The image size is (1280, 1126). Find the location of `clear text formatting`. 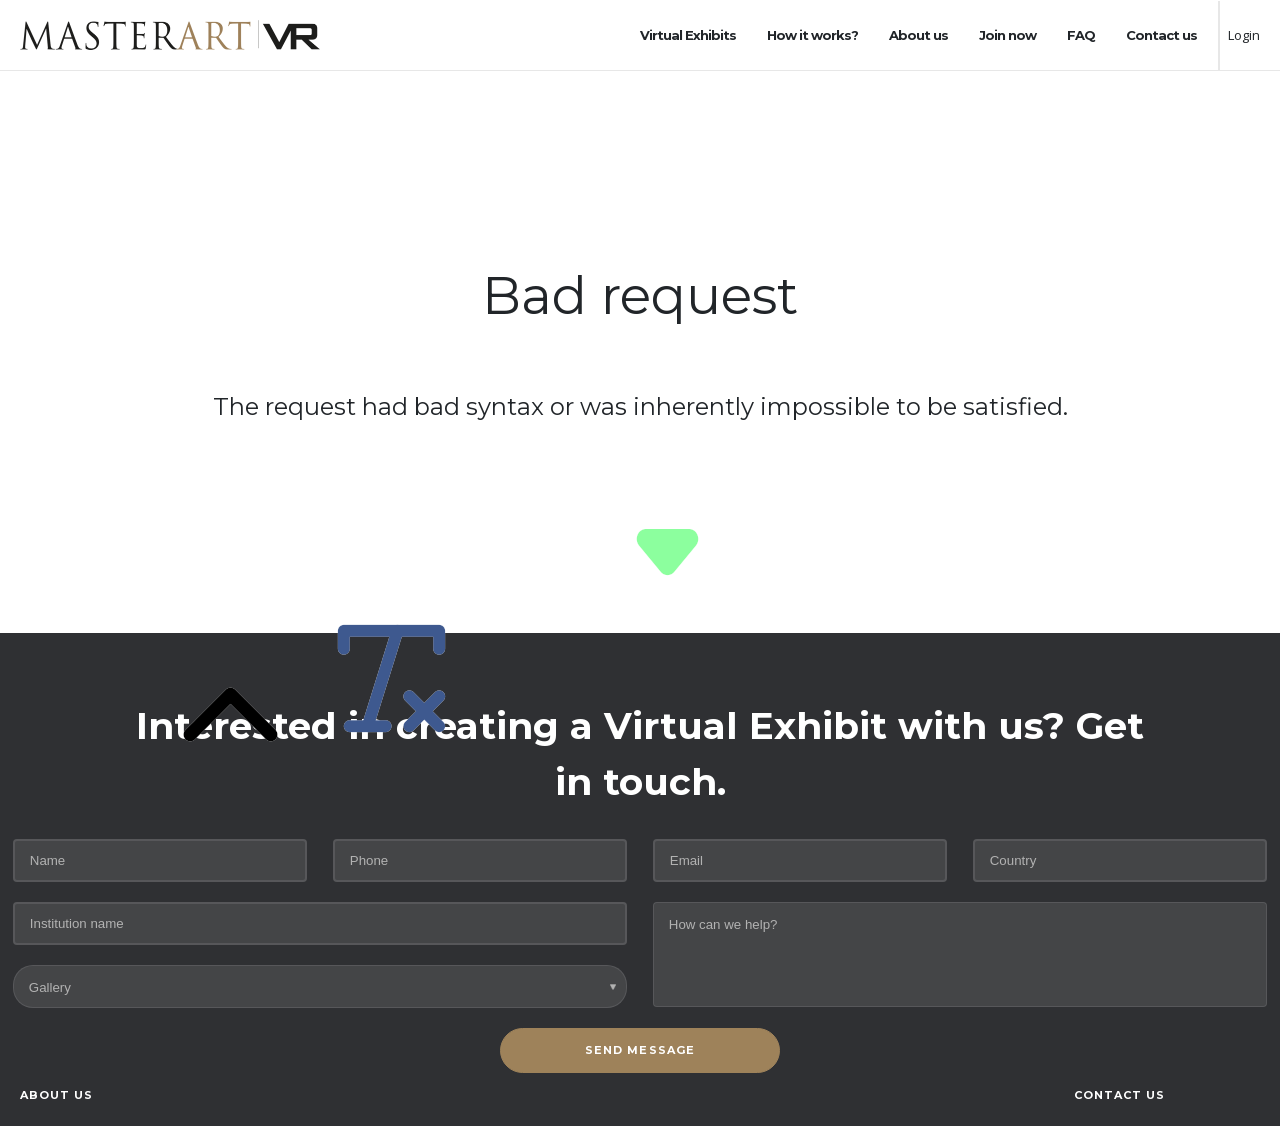

clear text formatting is located at coordinates (391, 678).